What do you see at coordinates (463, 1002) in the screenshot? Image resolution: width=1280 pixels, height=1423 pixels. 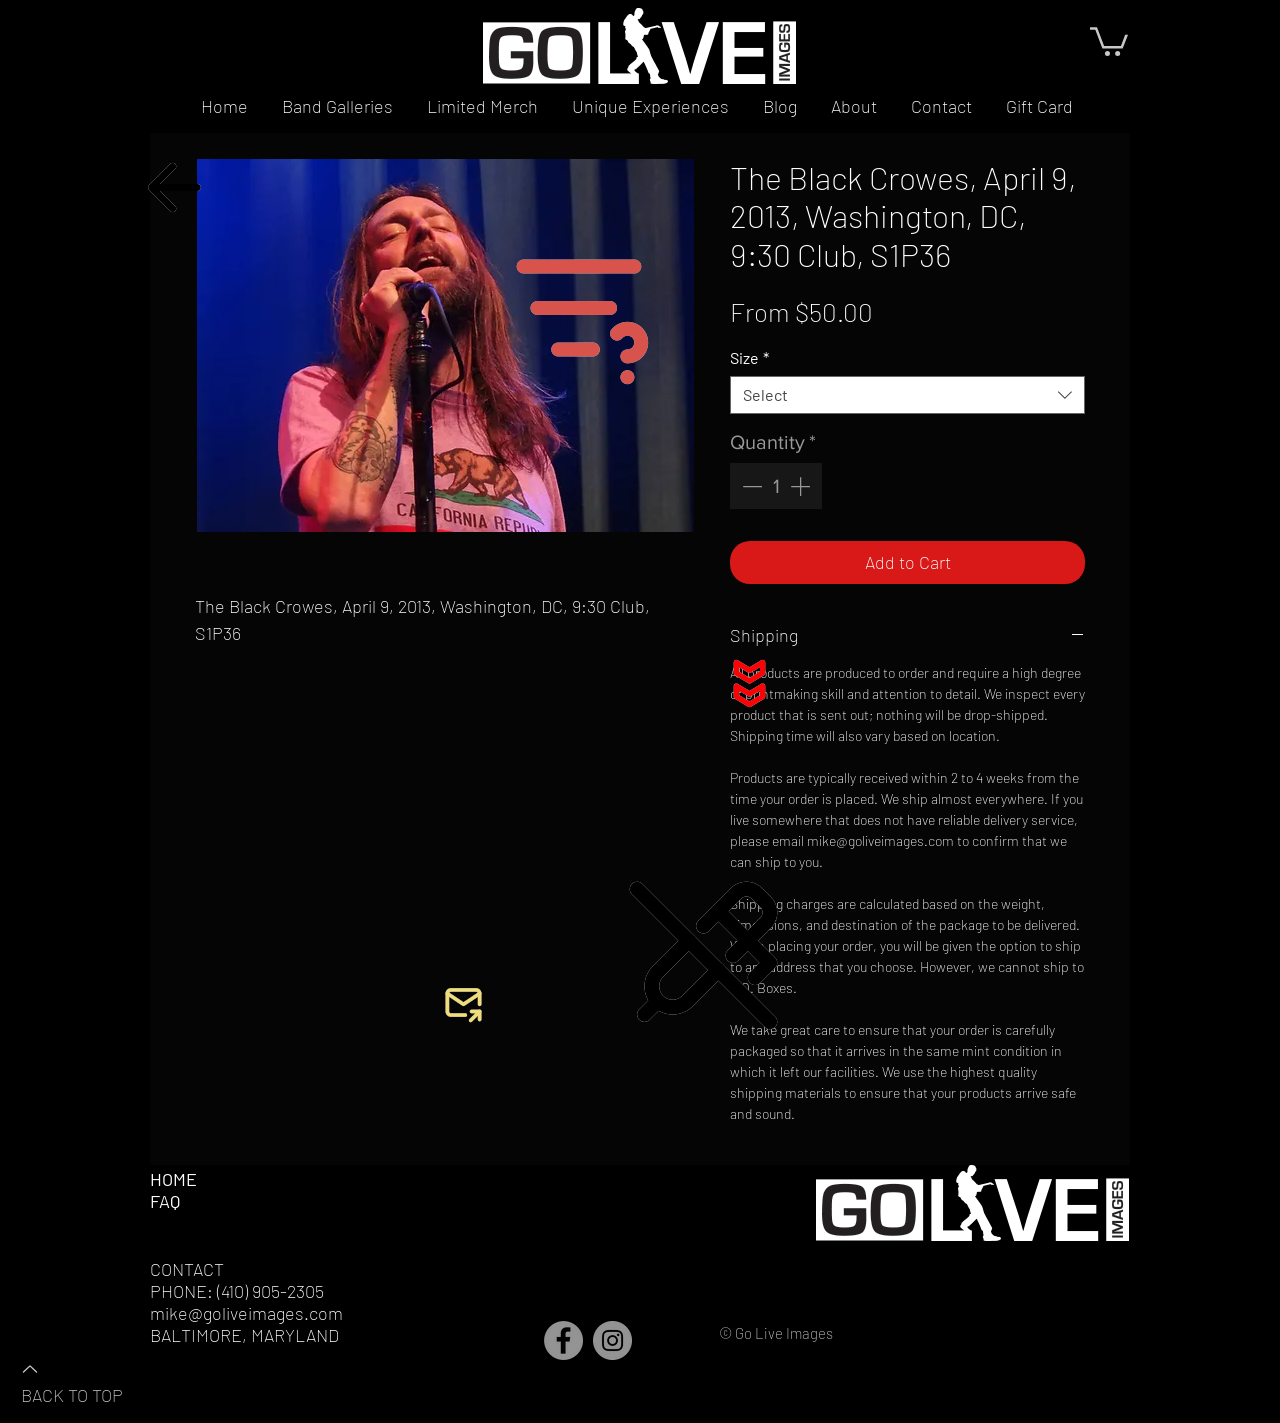 I see `share this email with others` at bounding box center [463, 1002].